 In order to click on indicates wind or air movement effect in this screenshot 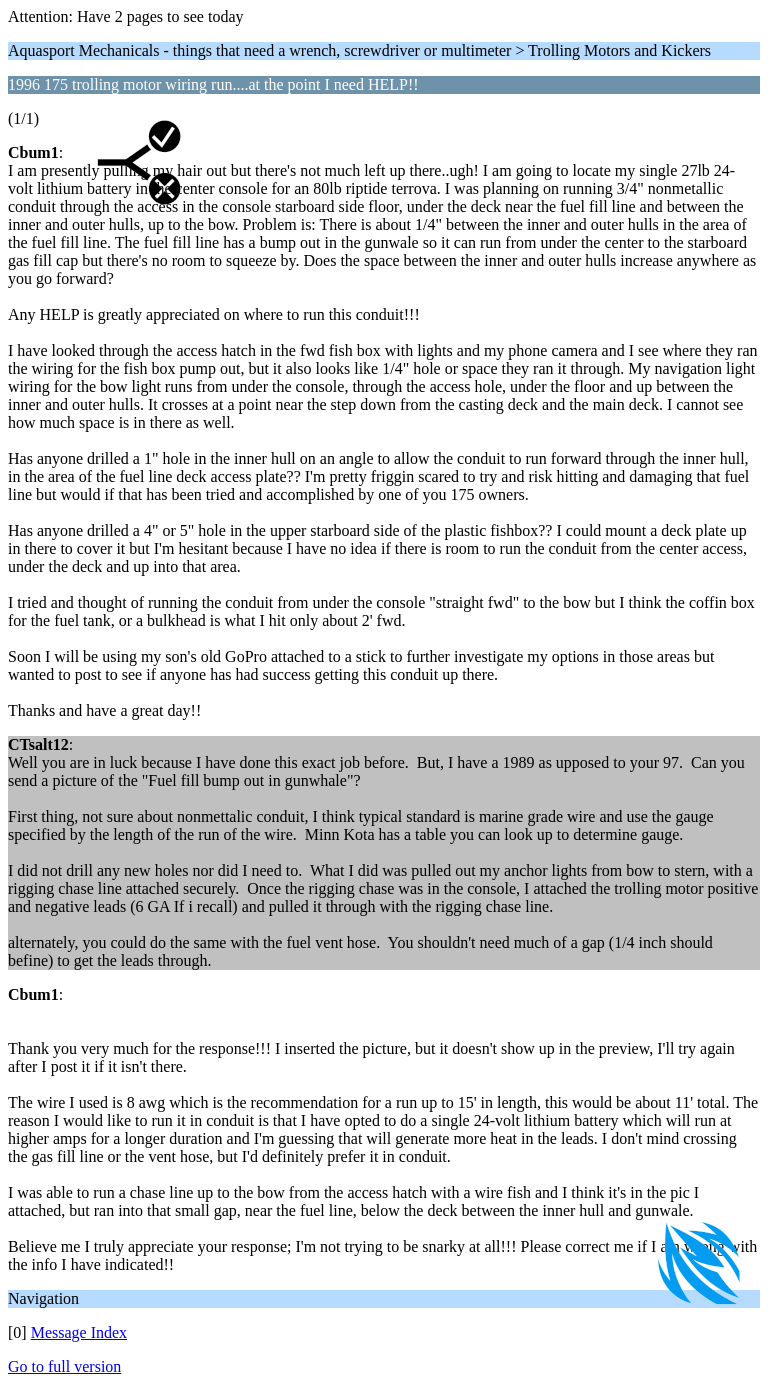, I will do `click(699, 1263)`.